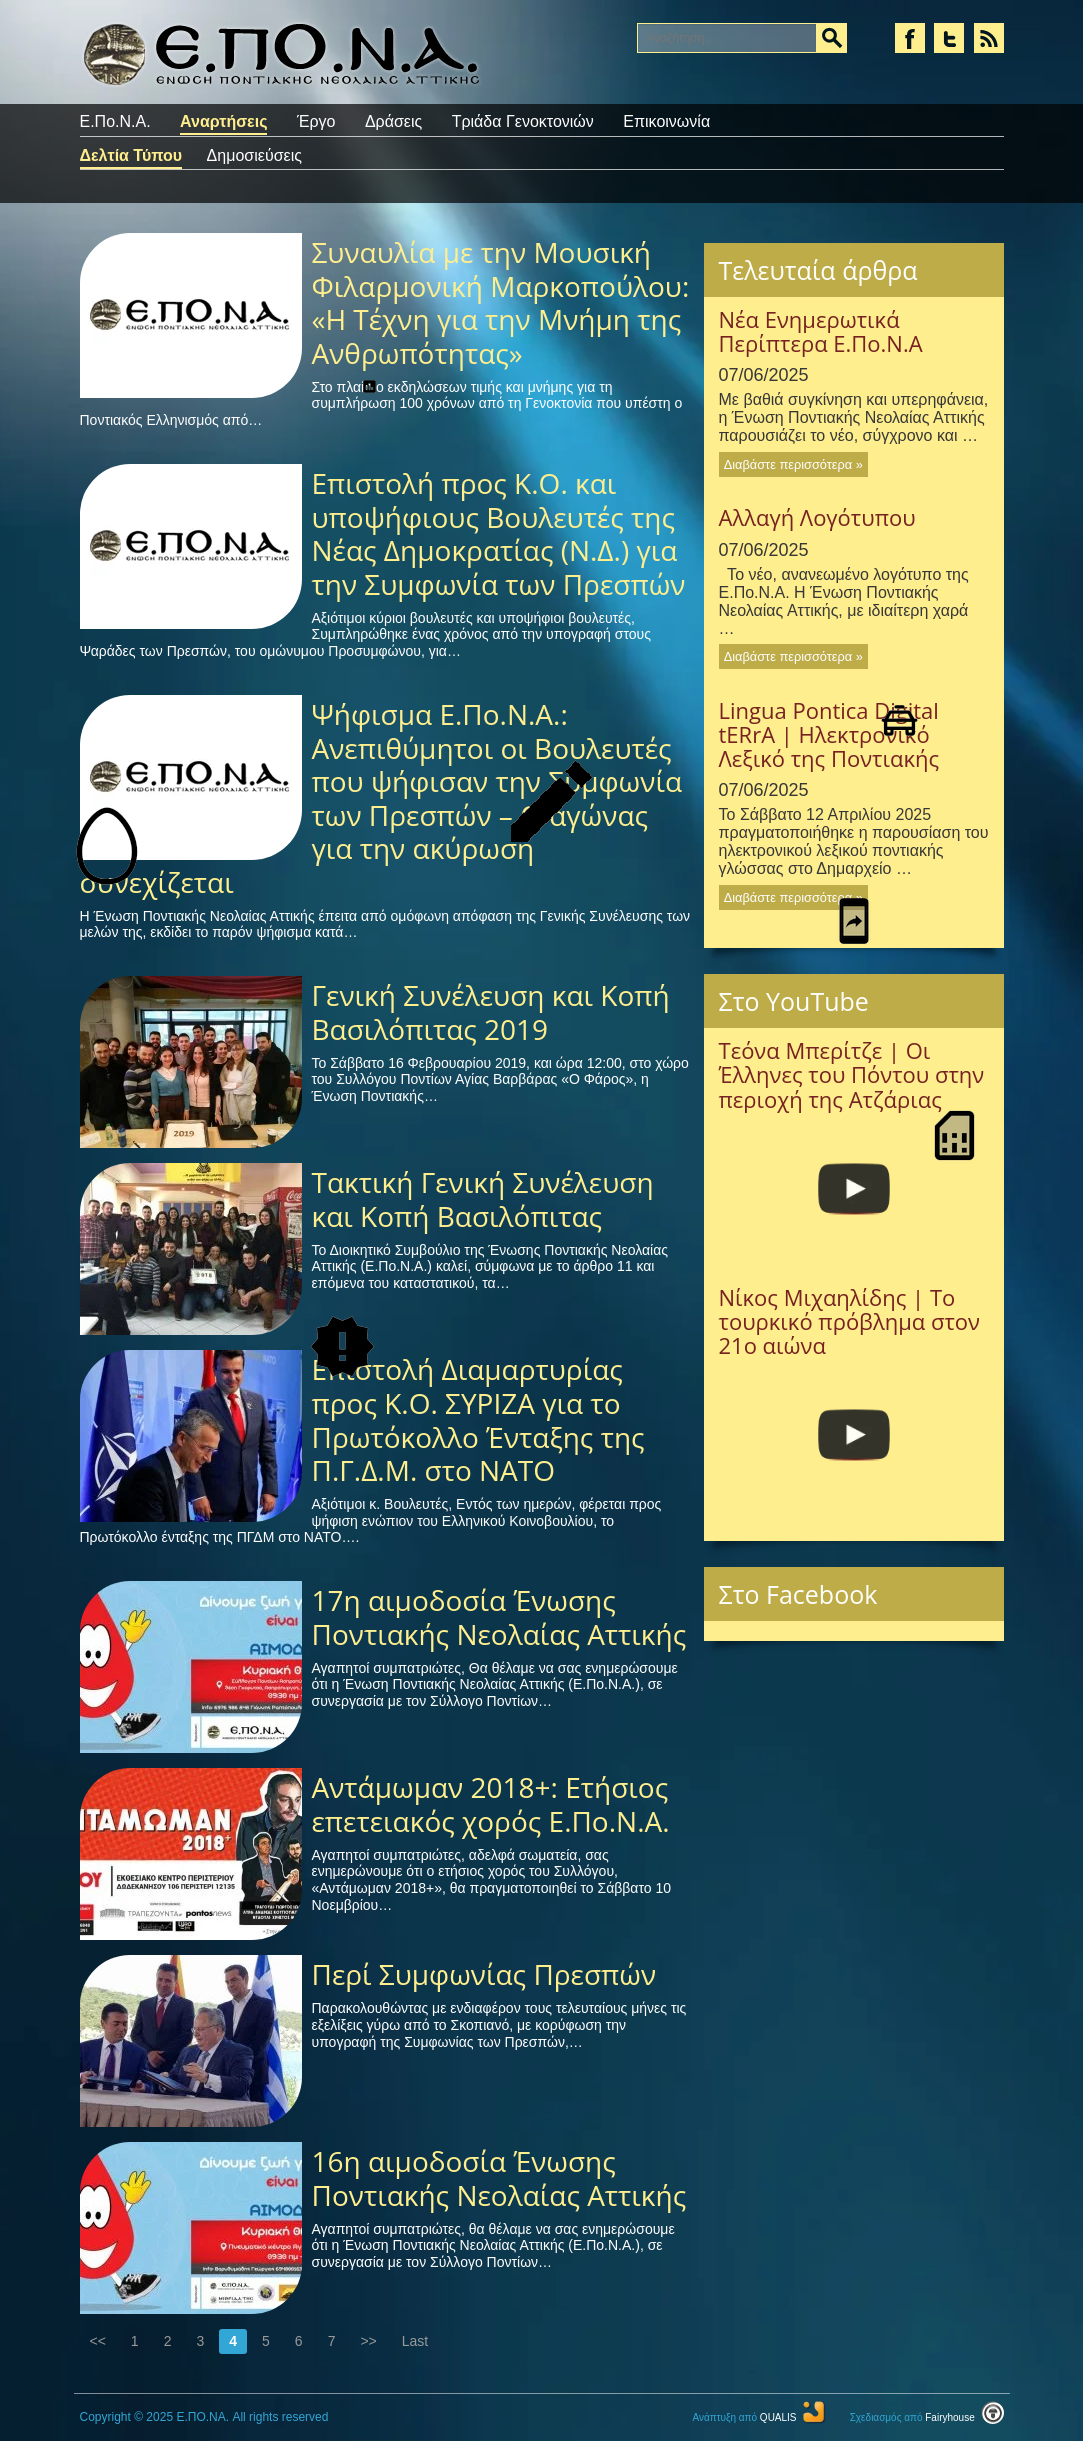 This screenshot has height=2441, width=1083. I want to click on indicates breakfast or food-related content, so click(107, 846).